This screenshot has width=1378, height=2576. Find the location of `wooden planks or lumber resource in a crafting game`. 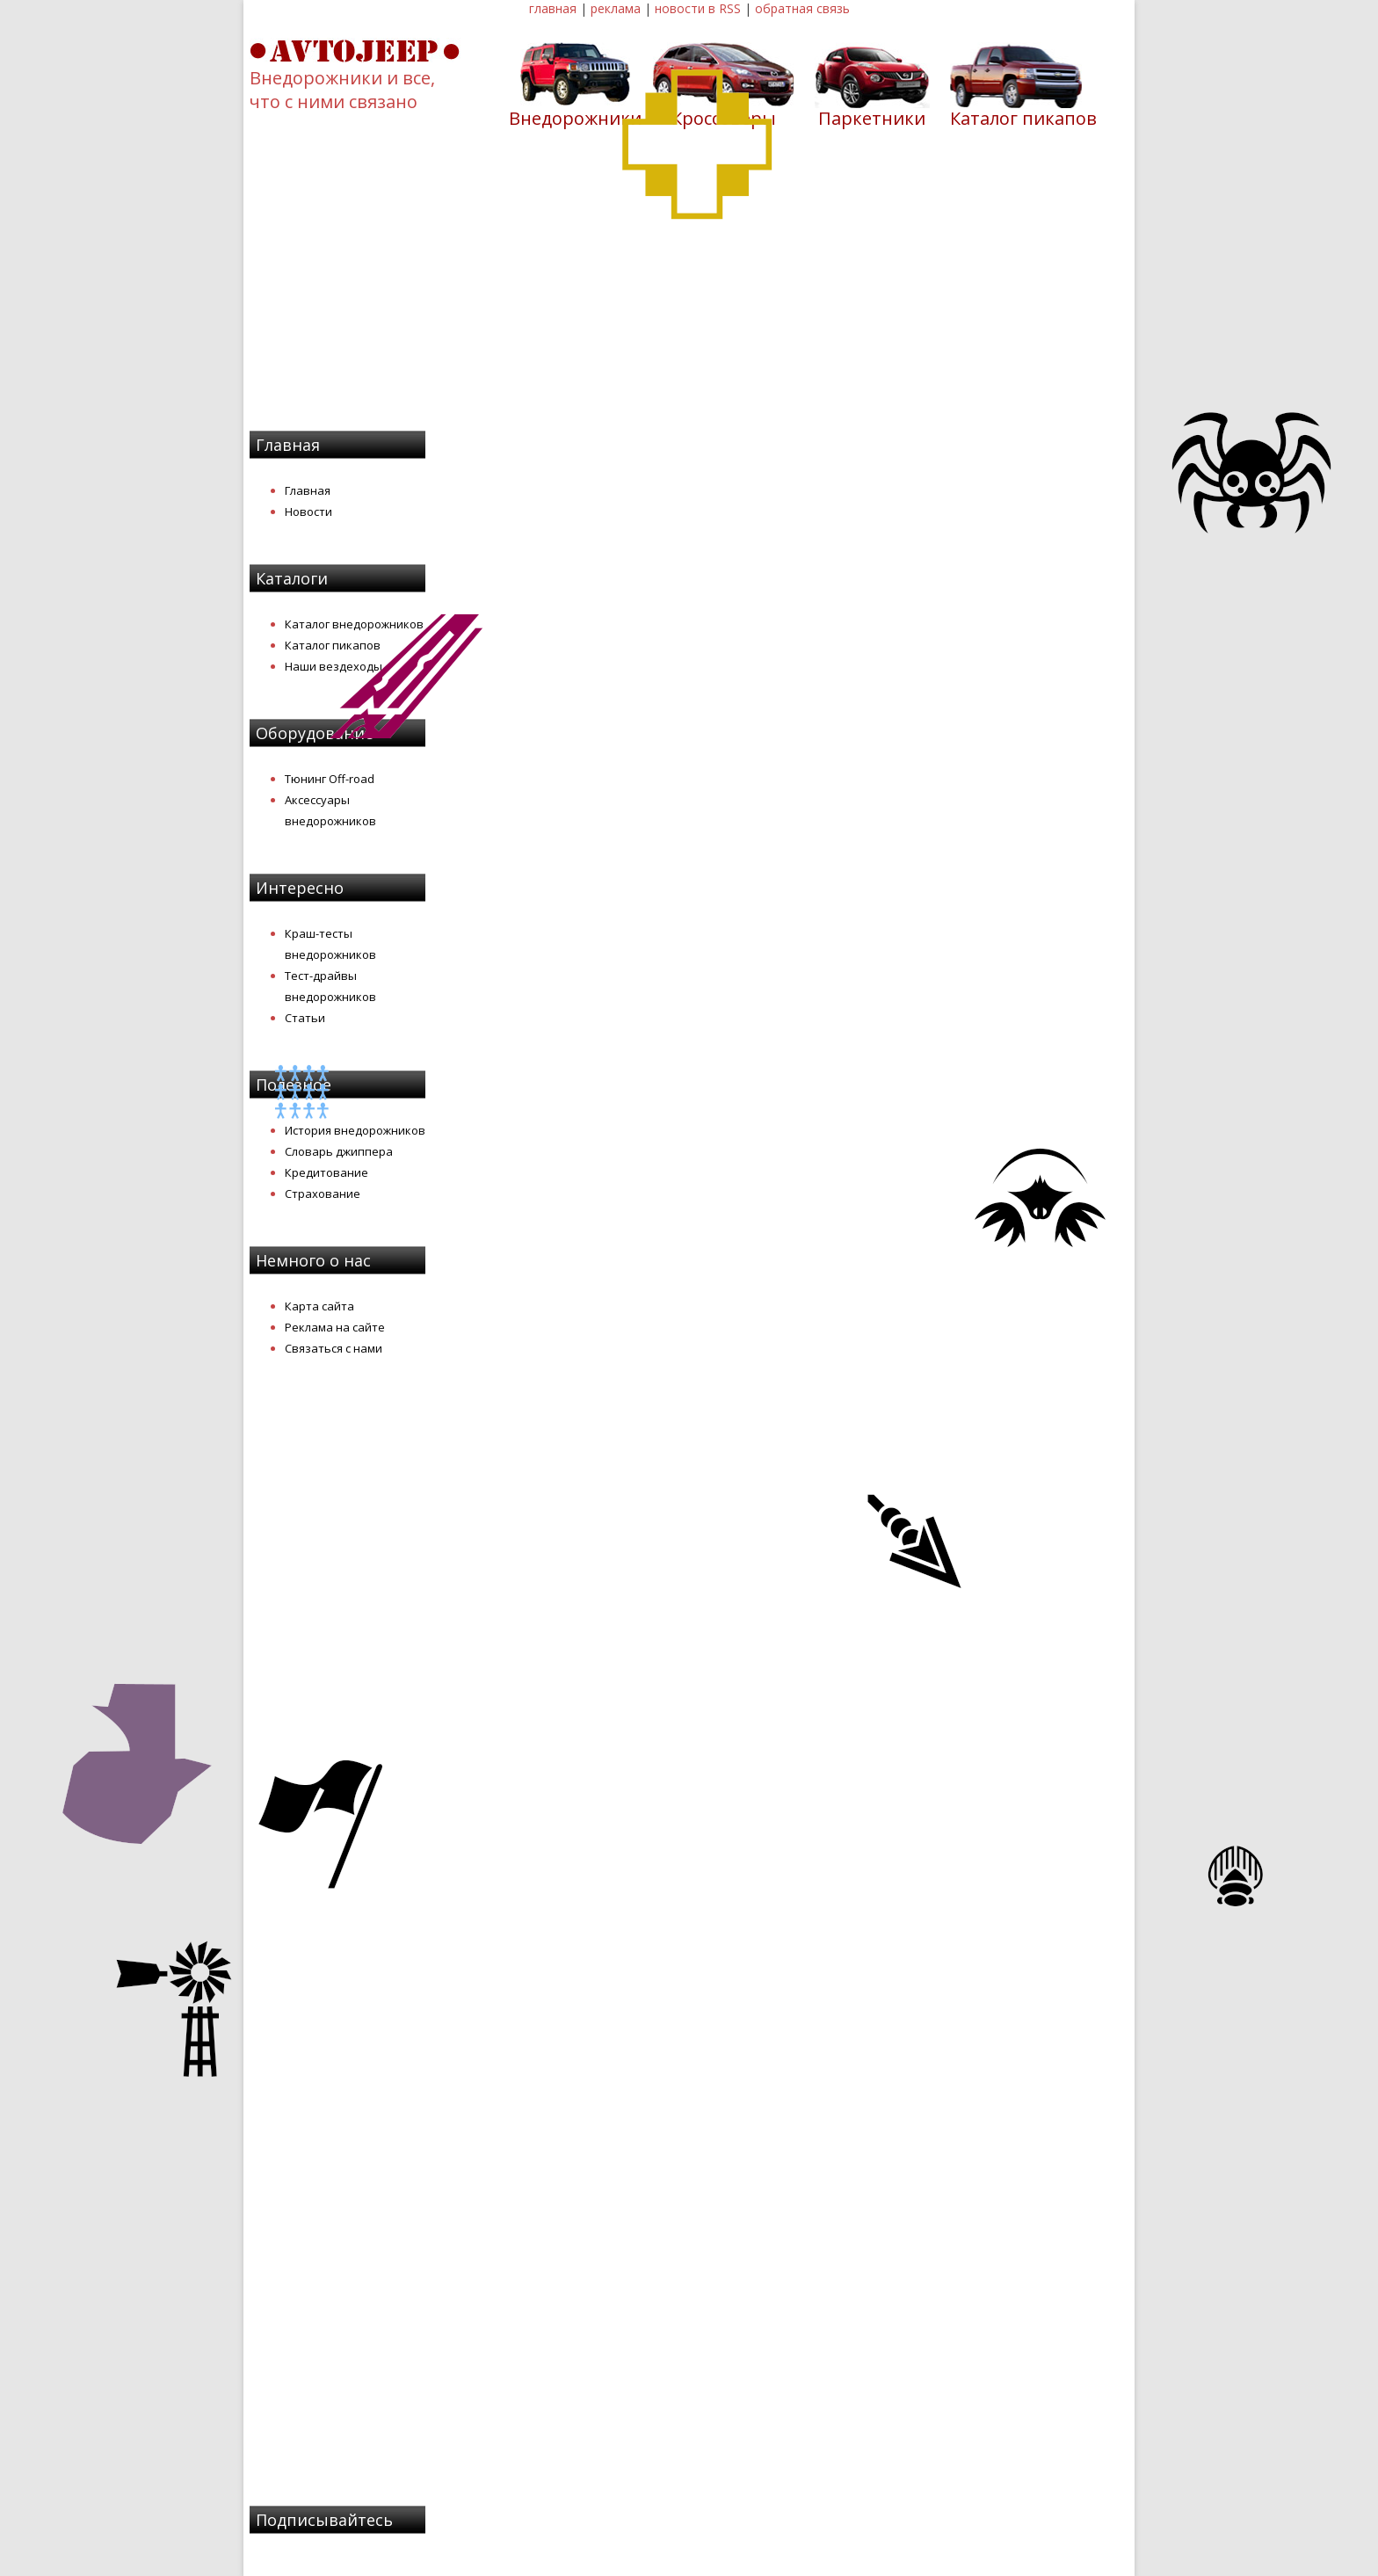

wooden planks or lumber resource in a crafting game is located at coordinates (405, 676).